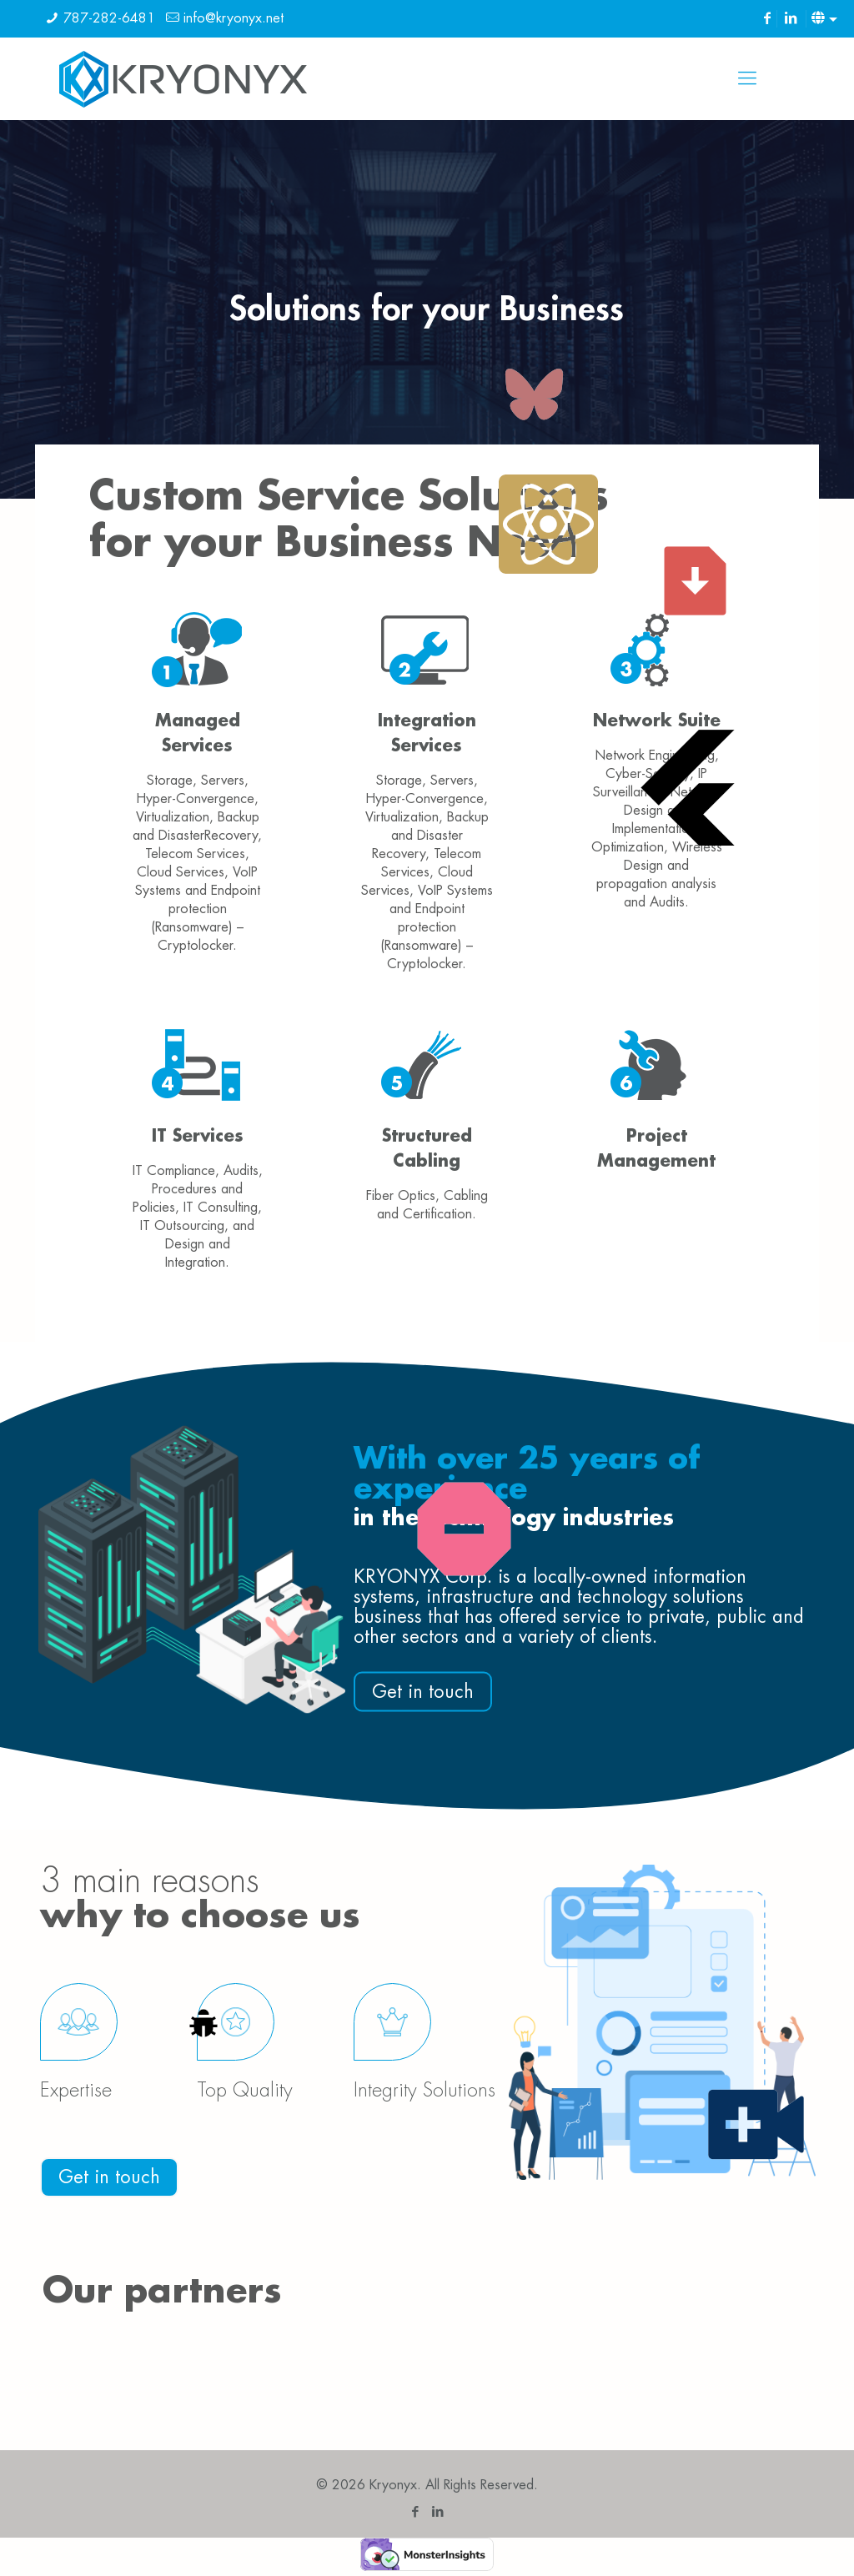 Image resolution: width=854 pixels, height=2576 pixels. Describe the element at coordinates (695, 580) in the screenshot. I see `download this file` at that location.